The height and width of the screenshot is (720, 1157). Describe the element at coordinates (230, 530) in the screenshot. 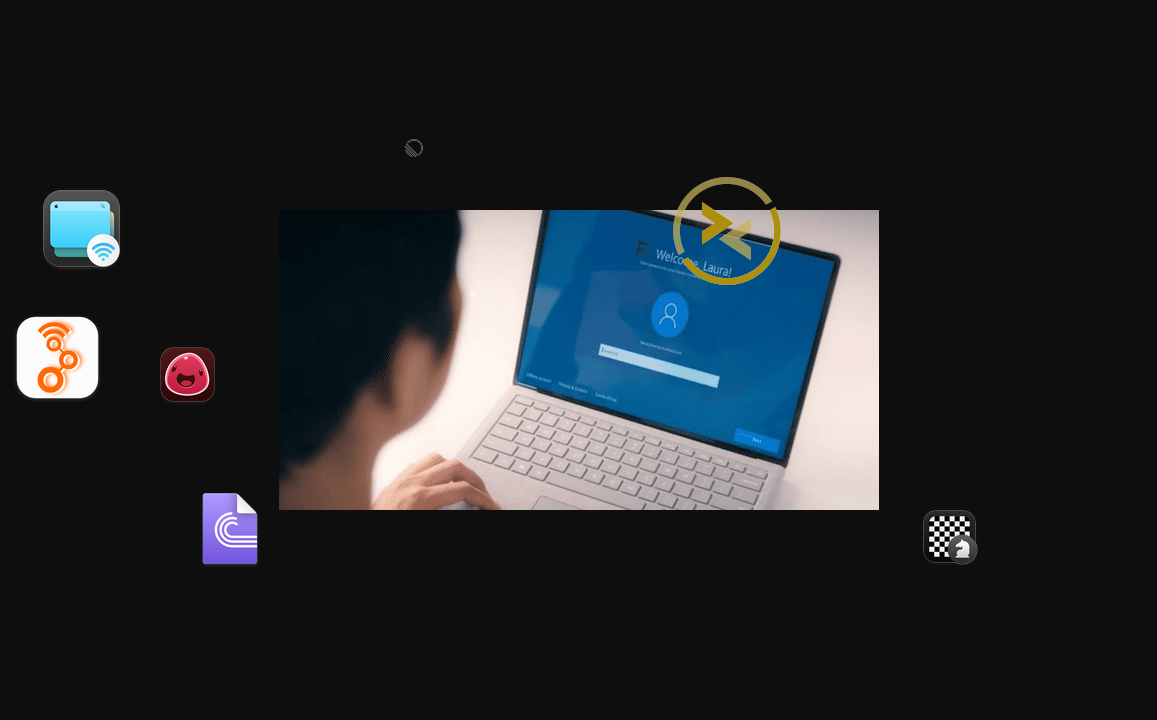

I see `a bittorrent torrent file` at that location.